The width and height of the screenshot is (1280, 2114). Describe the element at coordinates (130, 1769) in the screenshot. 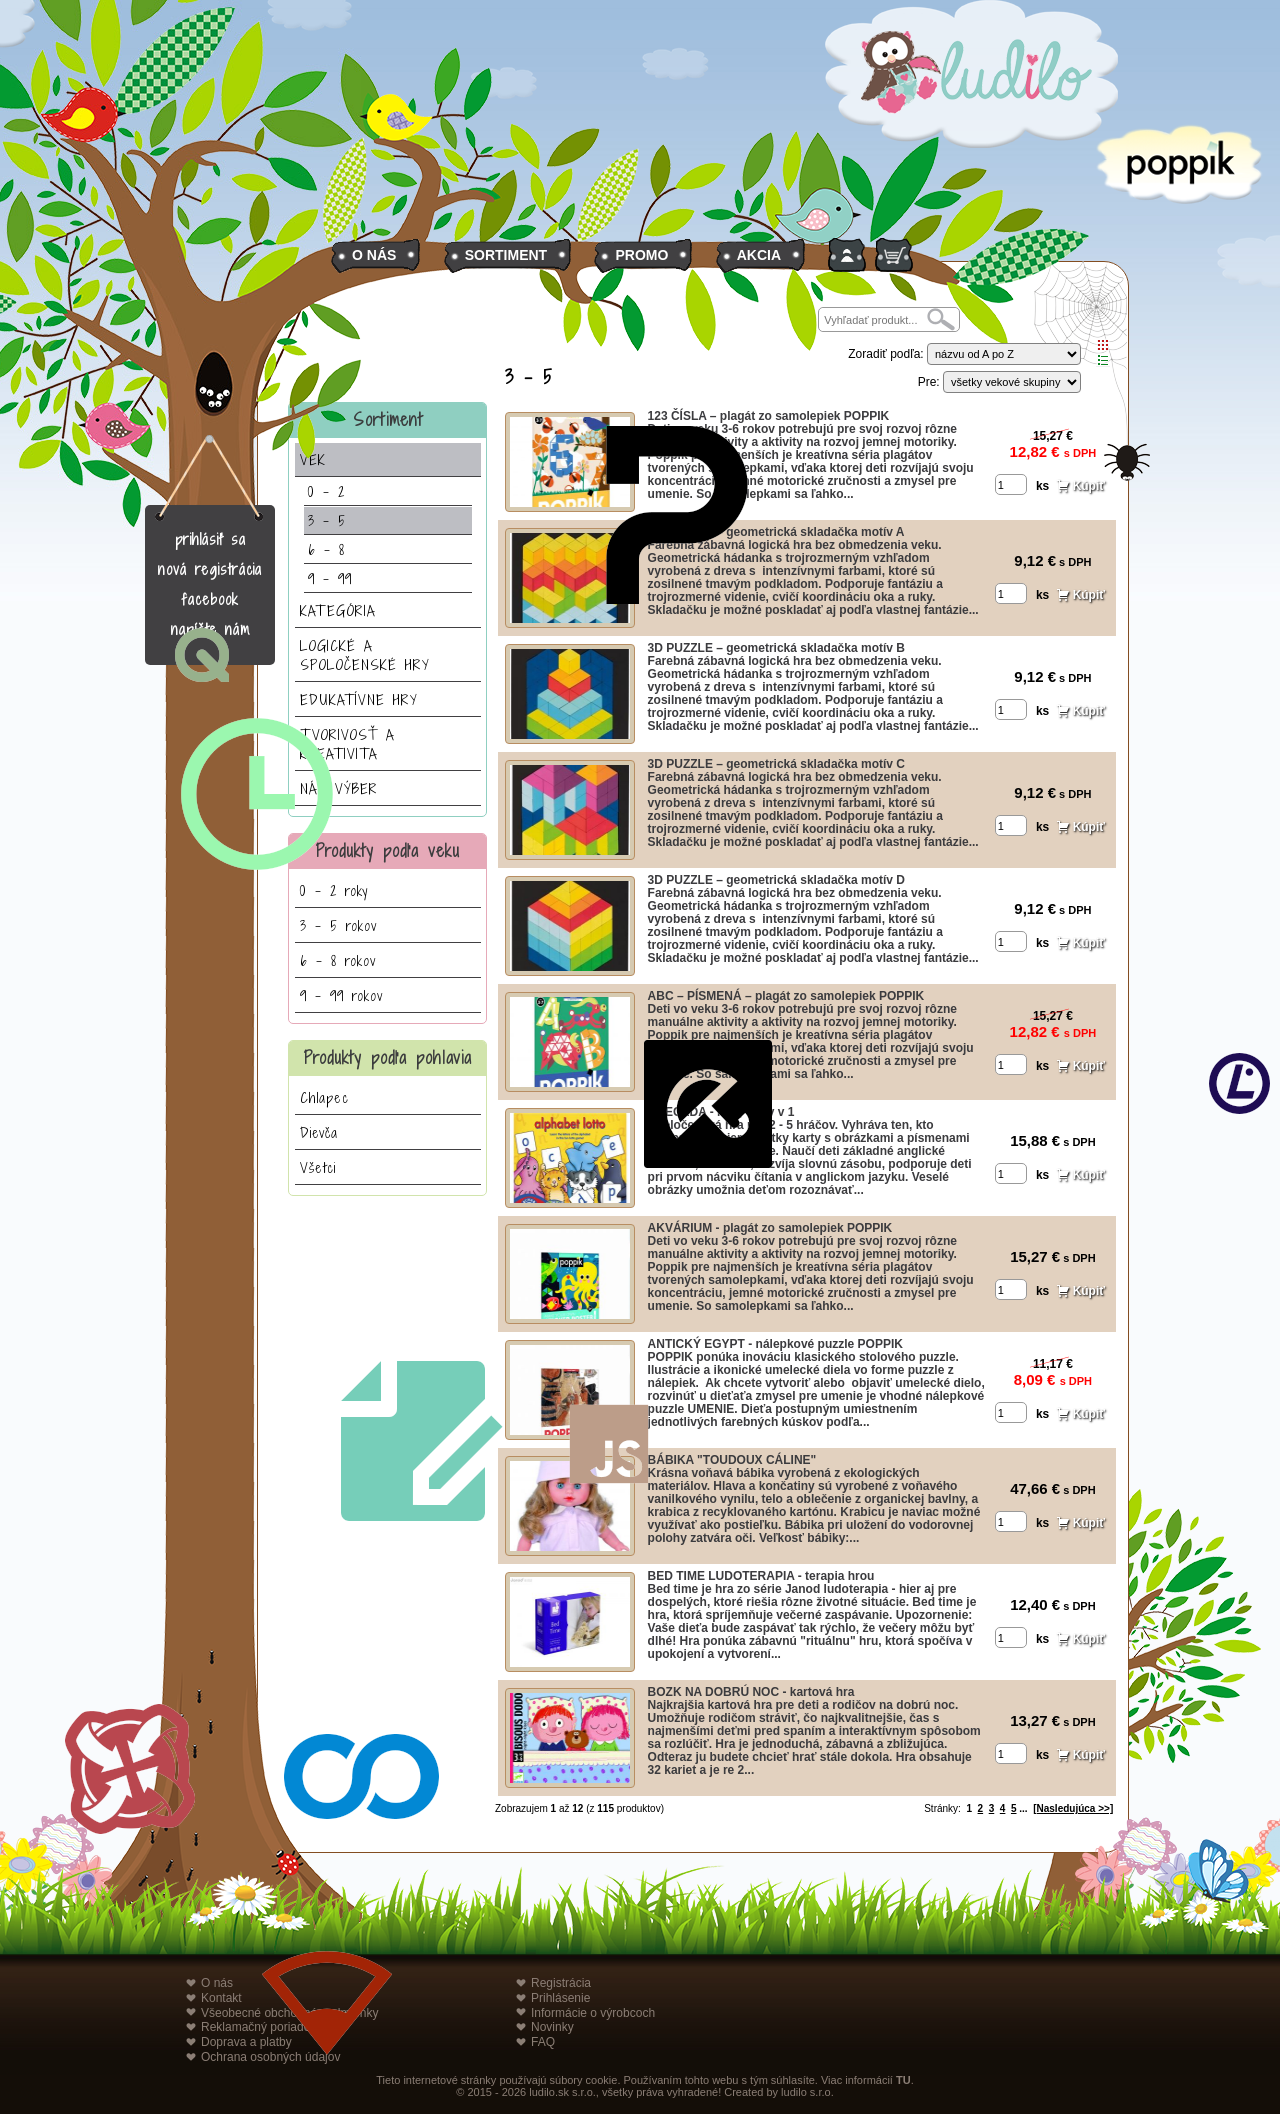

I see `visit Nexus Mods website` at that location.